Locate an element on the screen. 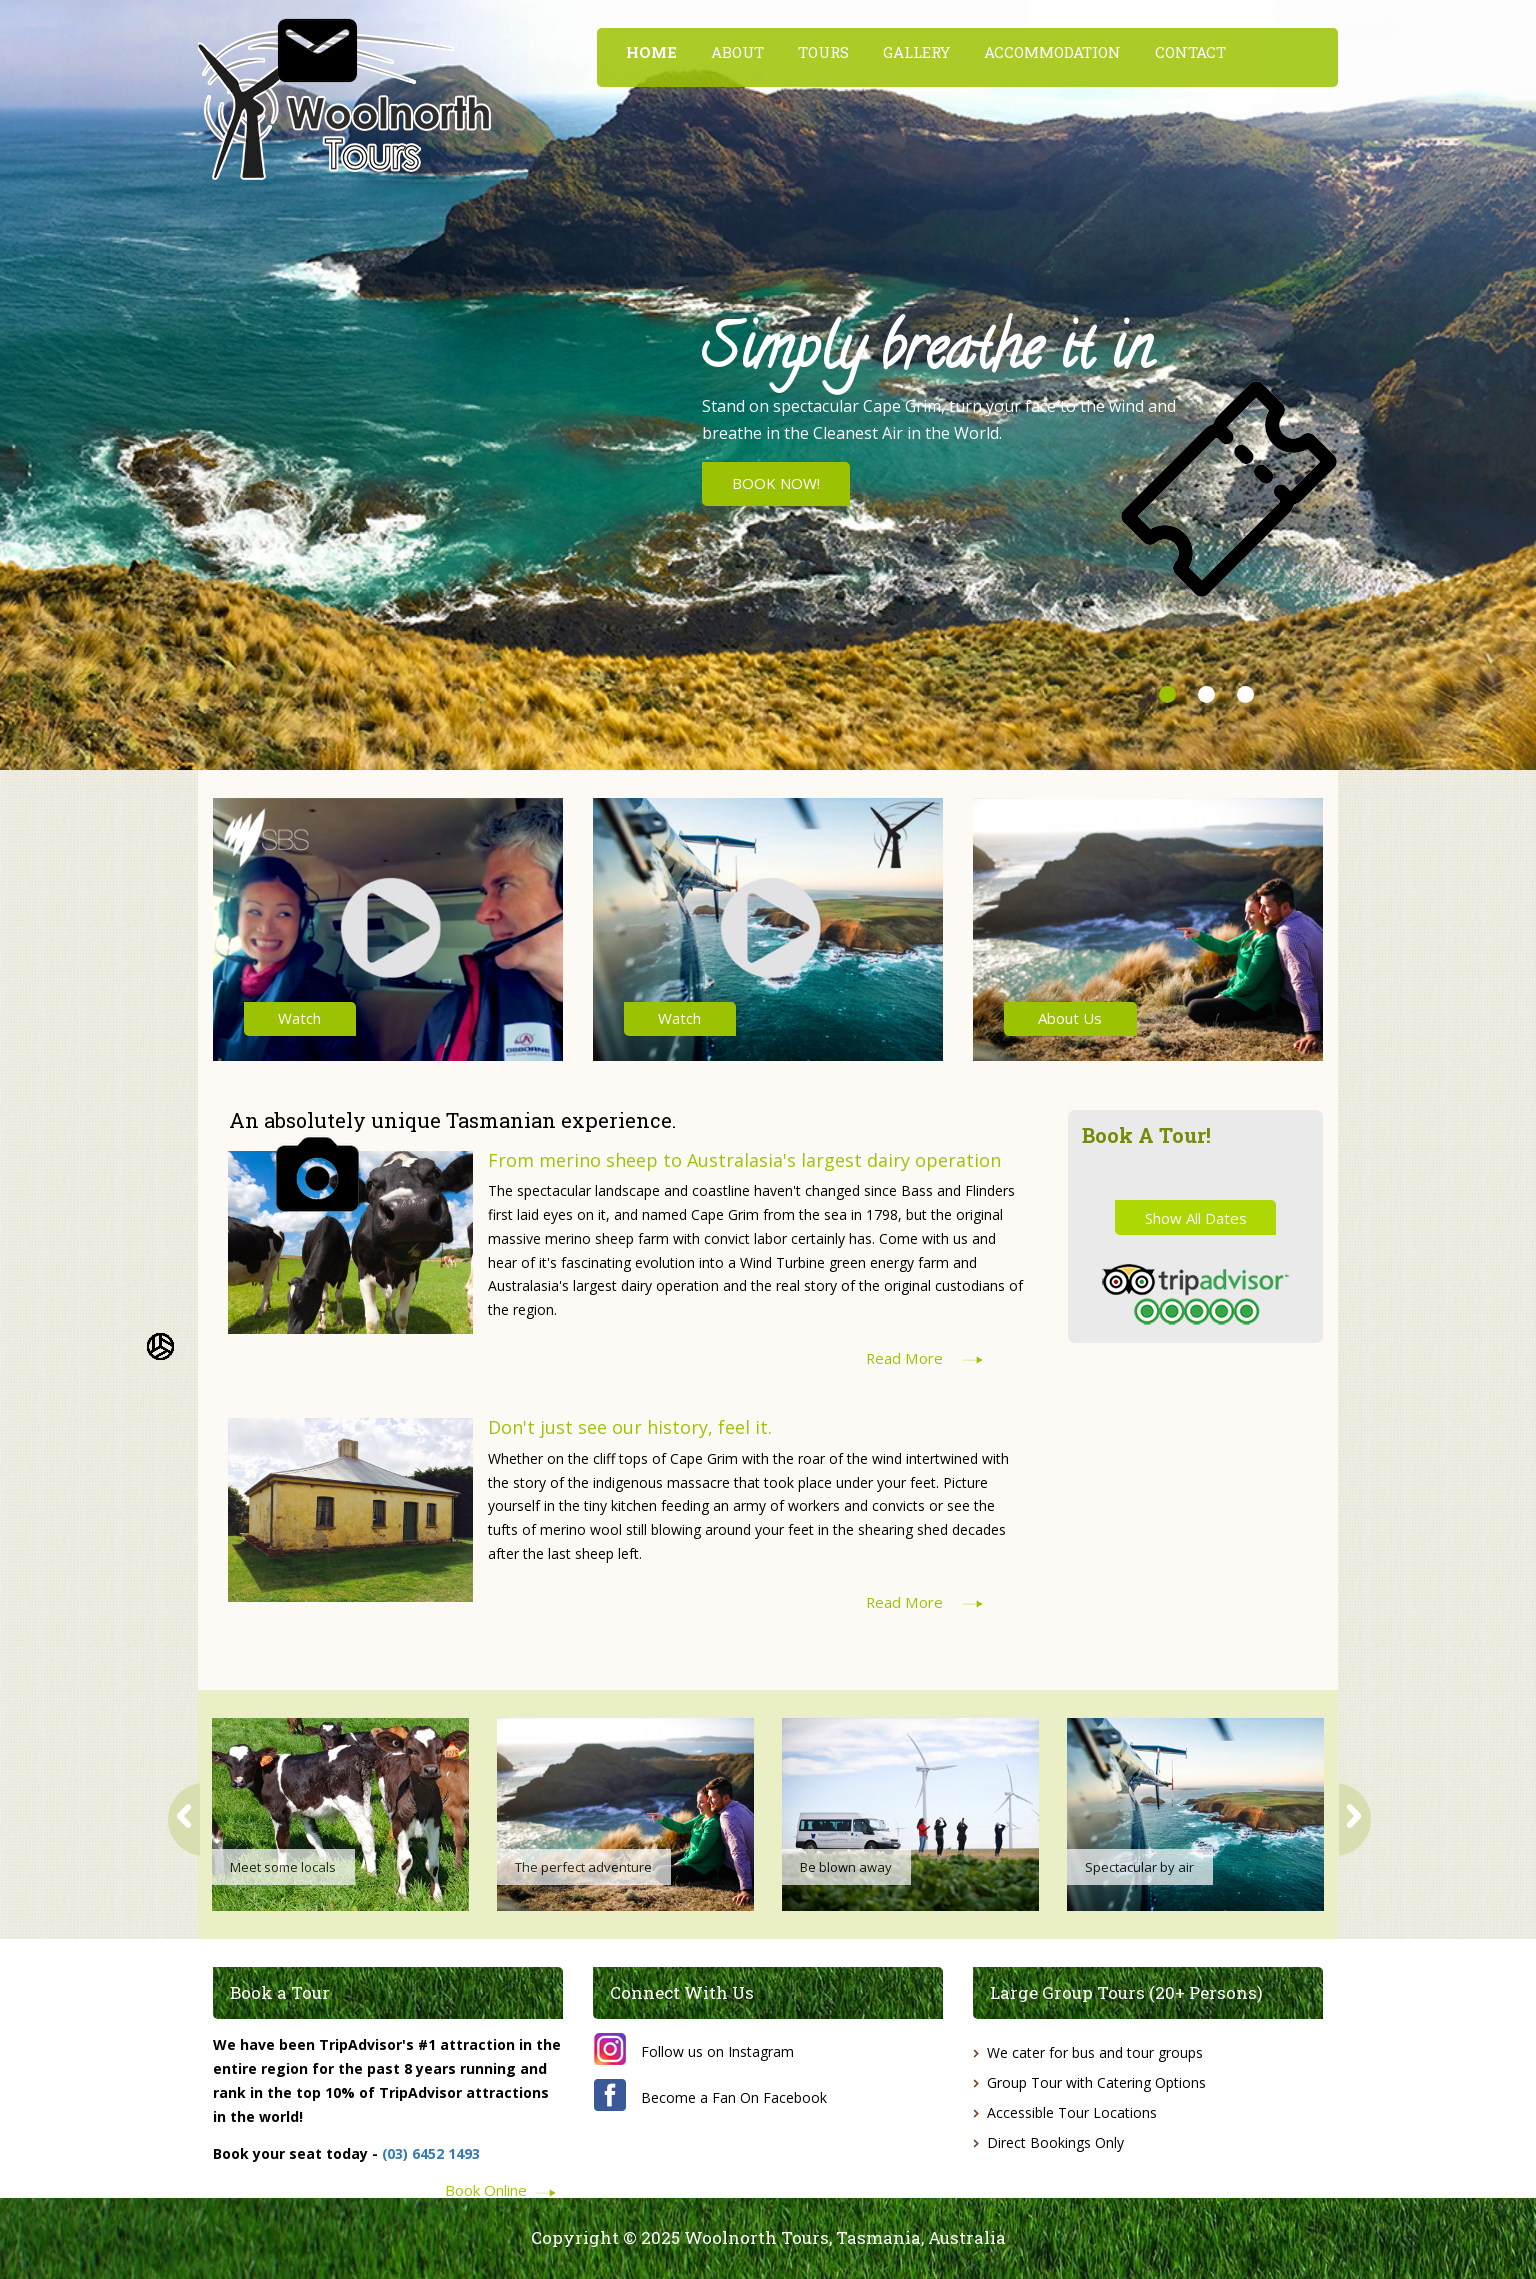 The image size is (1536, 2279). view your tickets or passes is located at coordinates (1229, 489).